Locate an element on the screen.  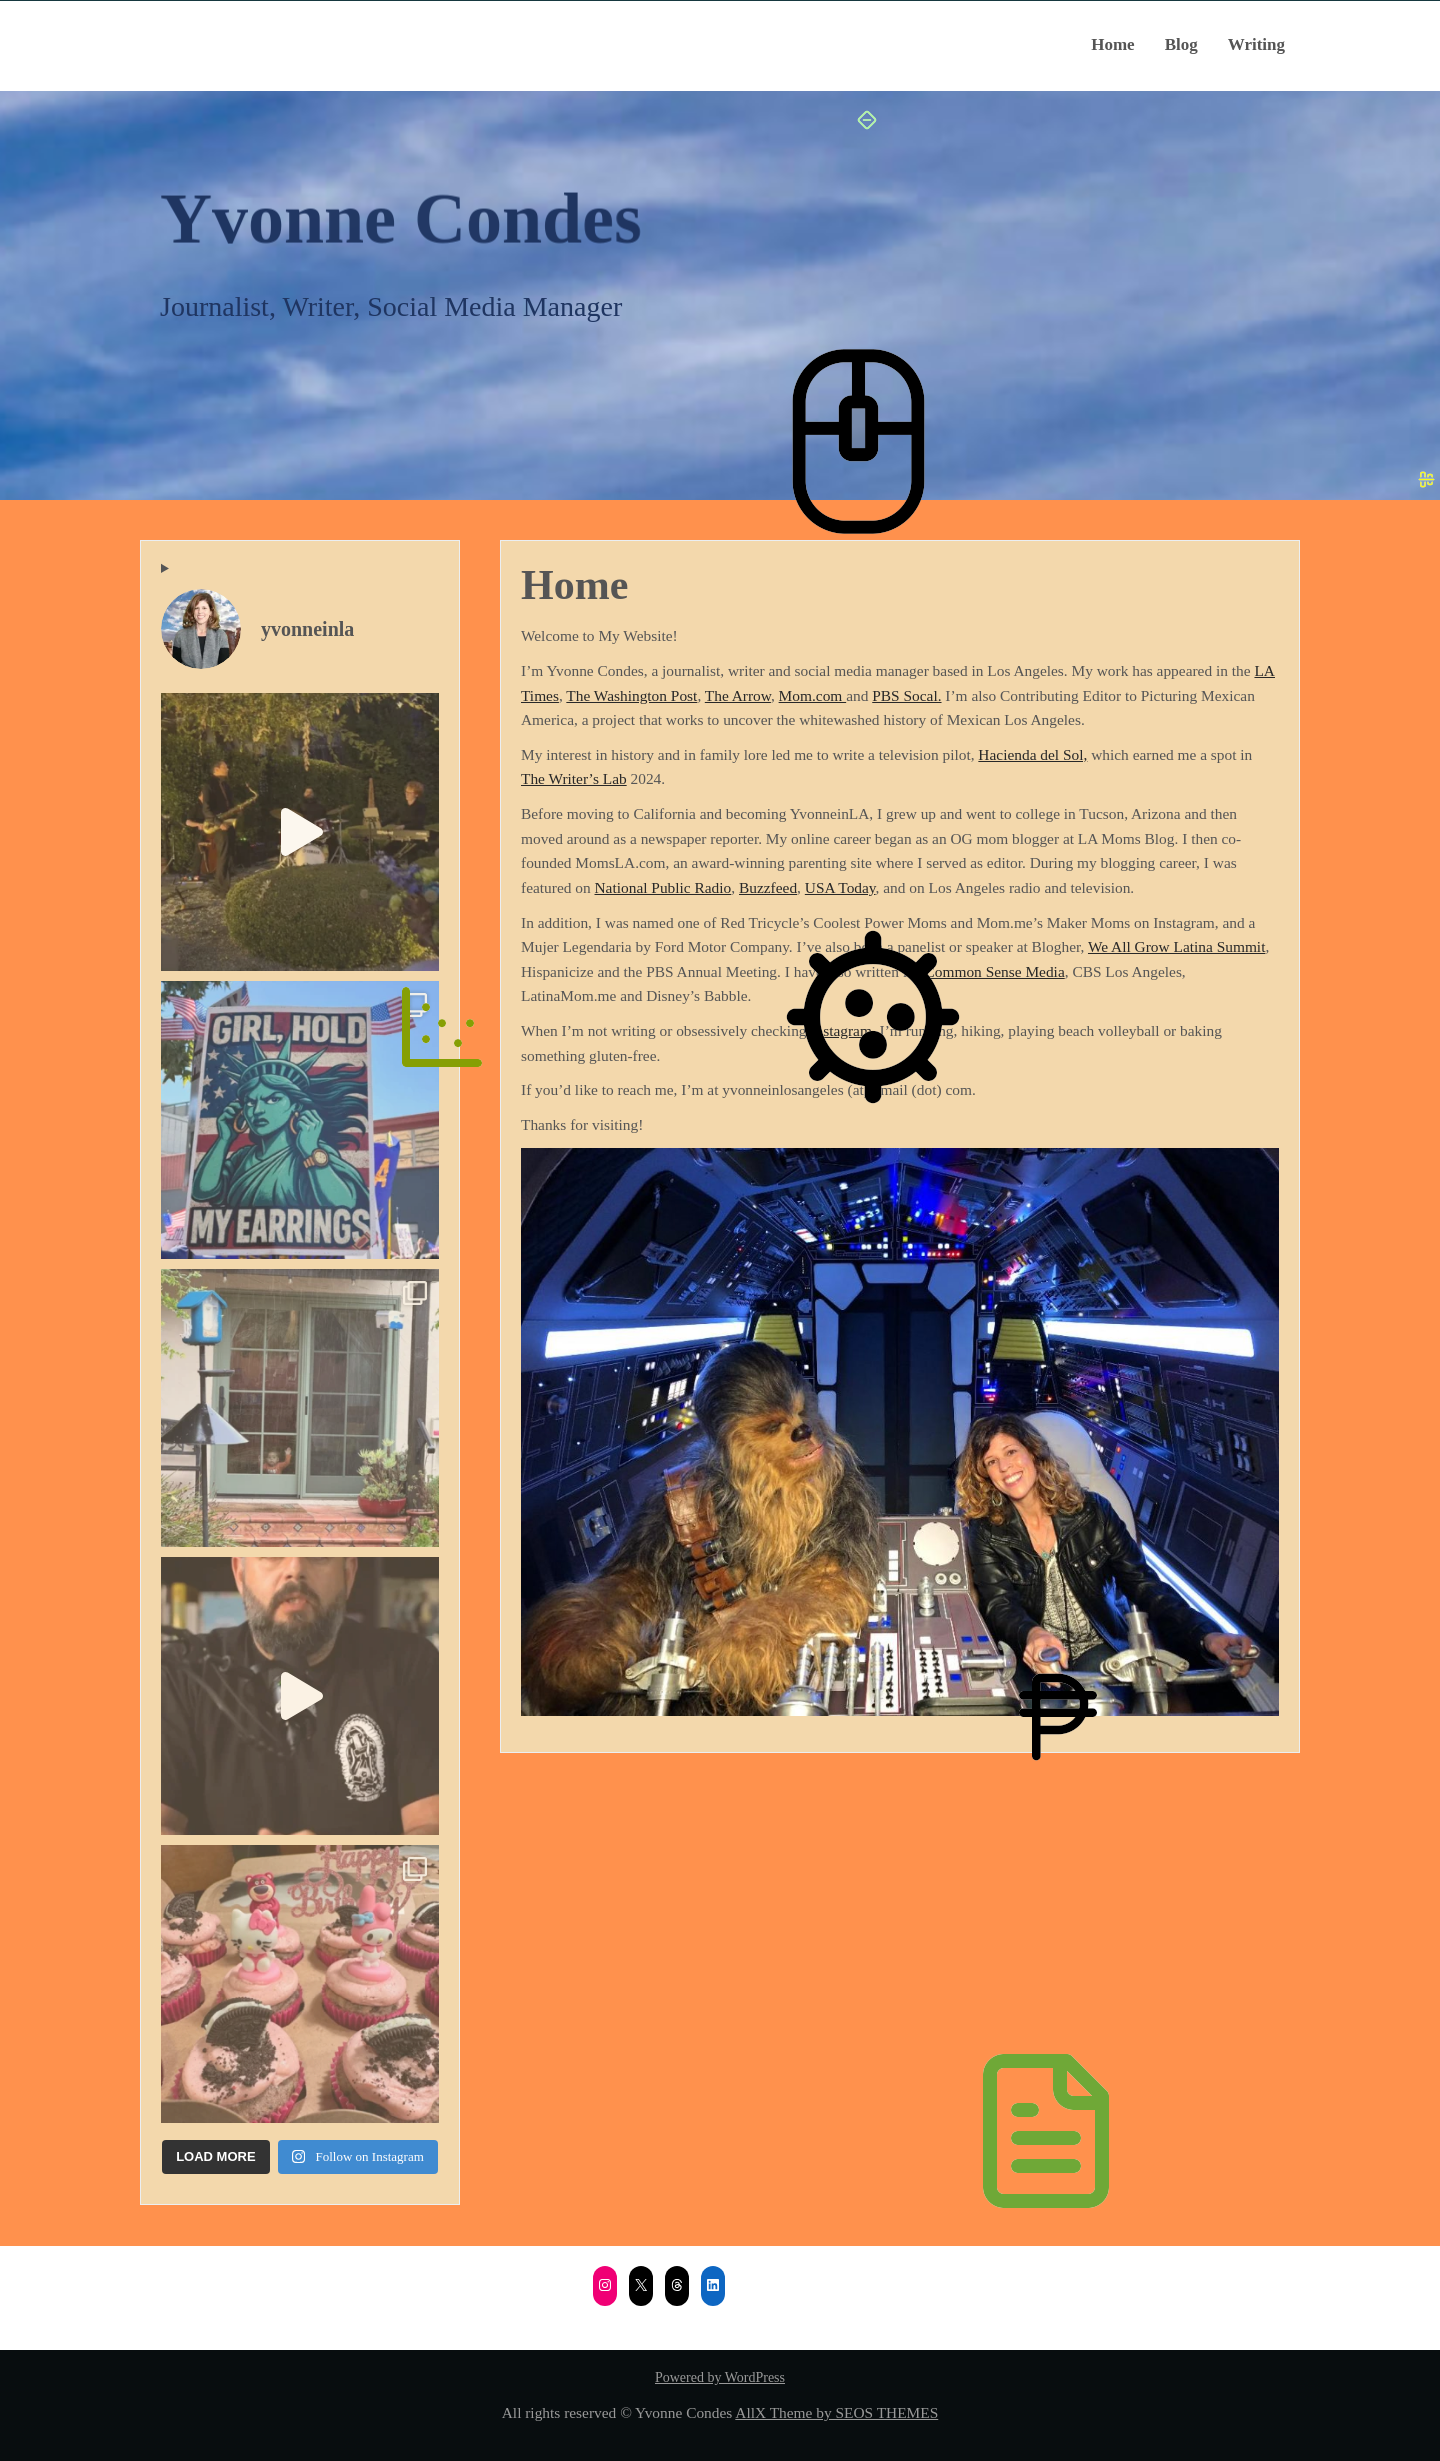
remove an item from favorites or premium collection is located at coordinates (867, 120).